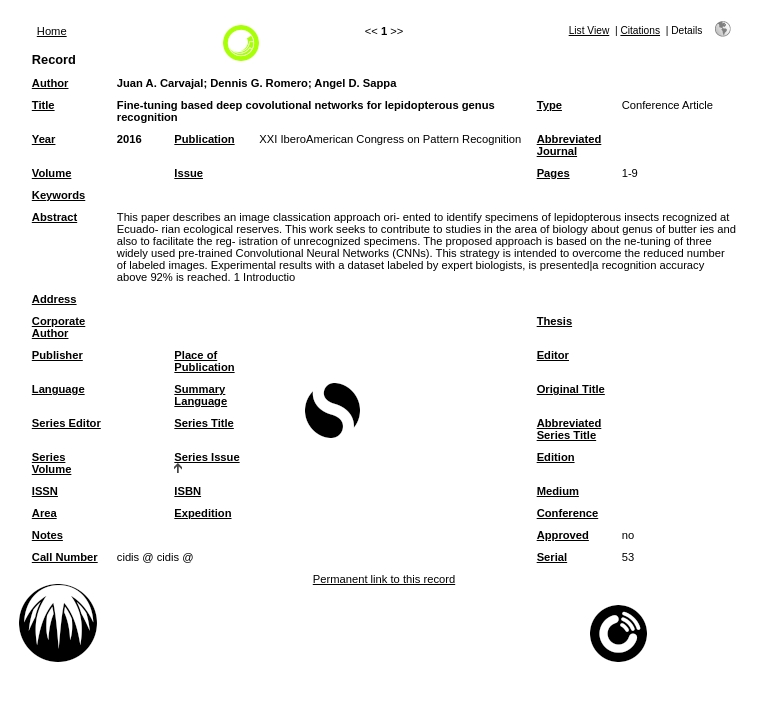  I want to click on open simplenote app, so click(332, 410).